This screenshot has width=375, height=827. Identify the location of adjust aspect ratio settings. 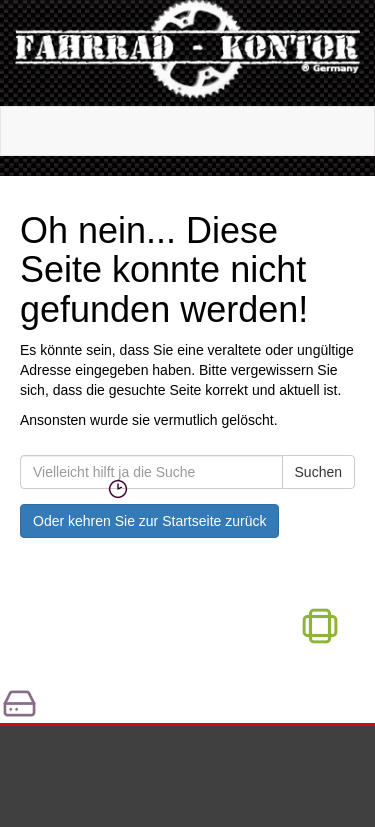
(320, 626).